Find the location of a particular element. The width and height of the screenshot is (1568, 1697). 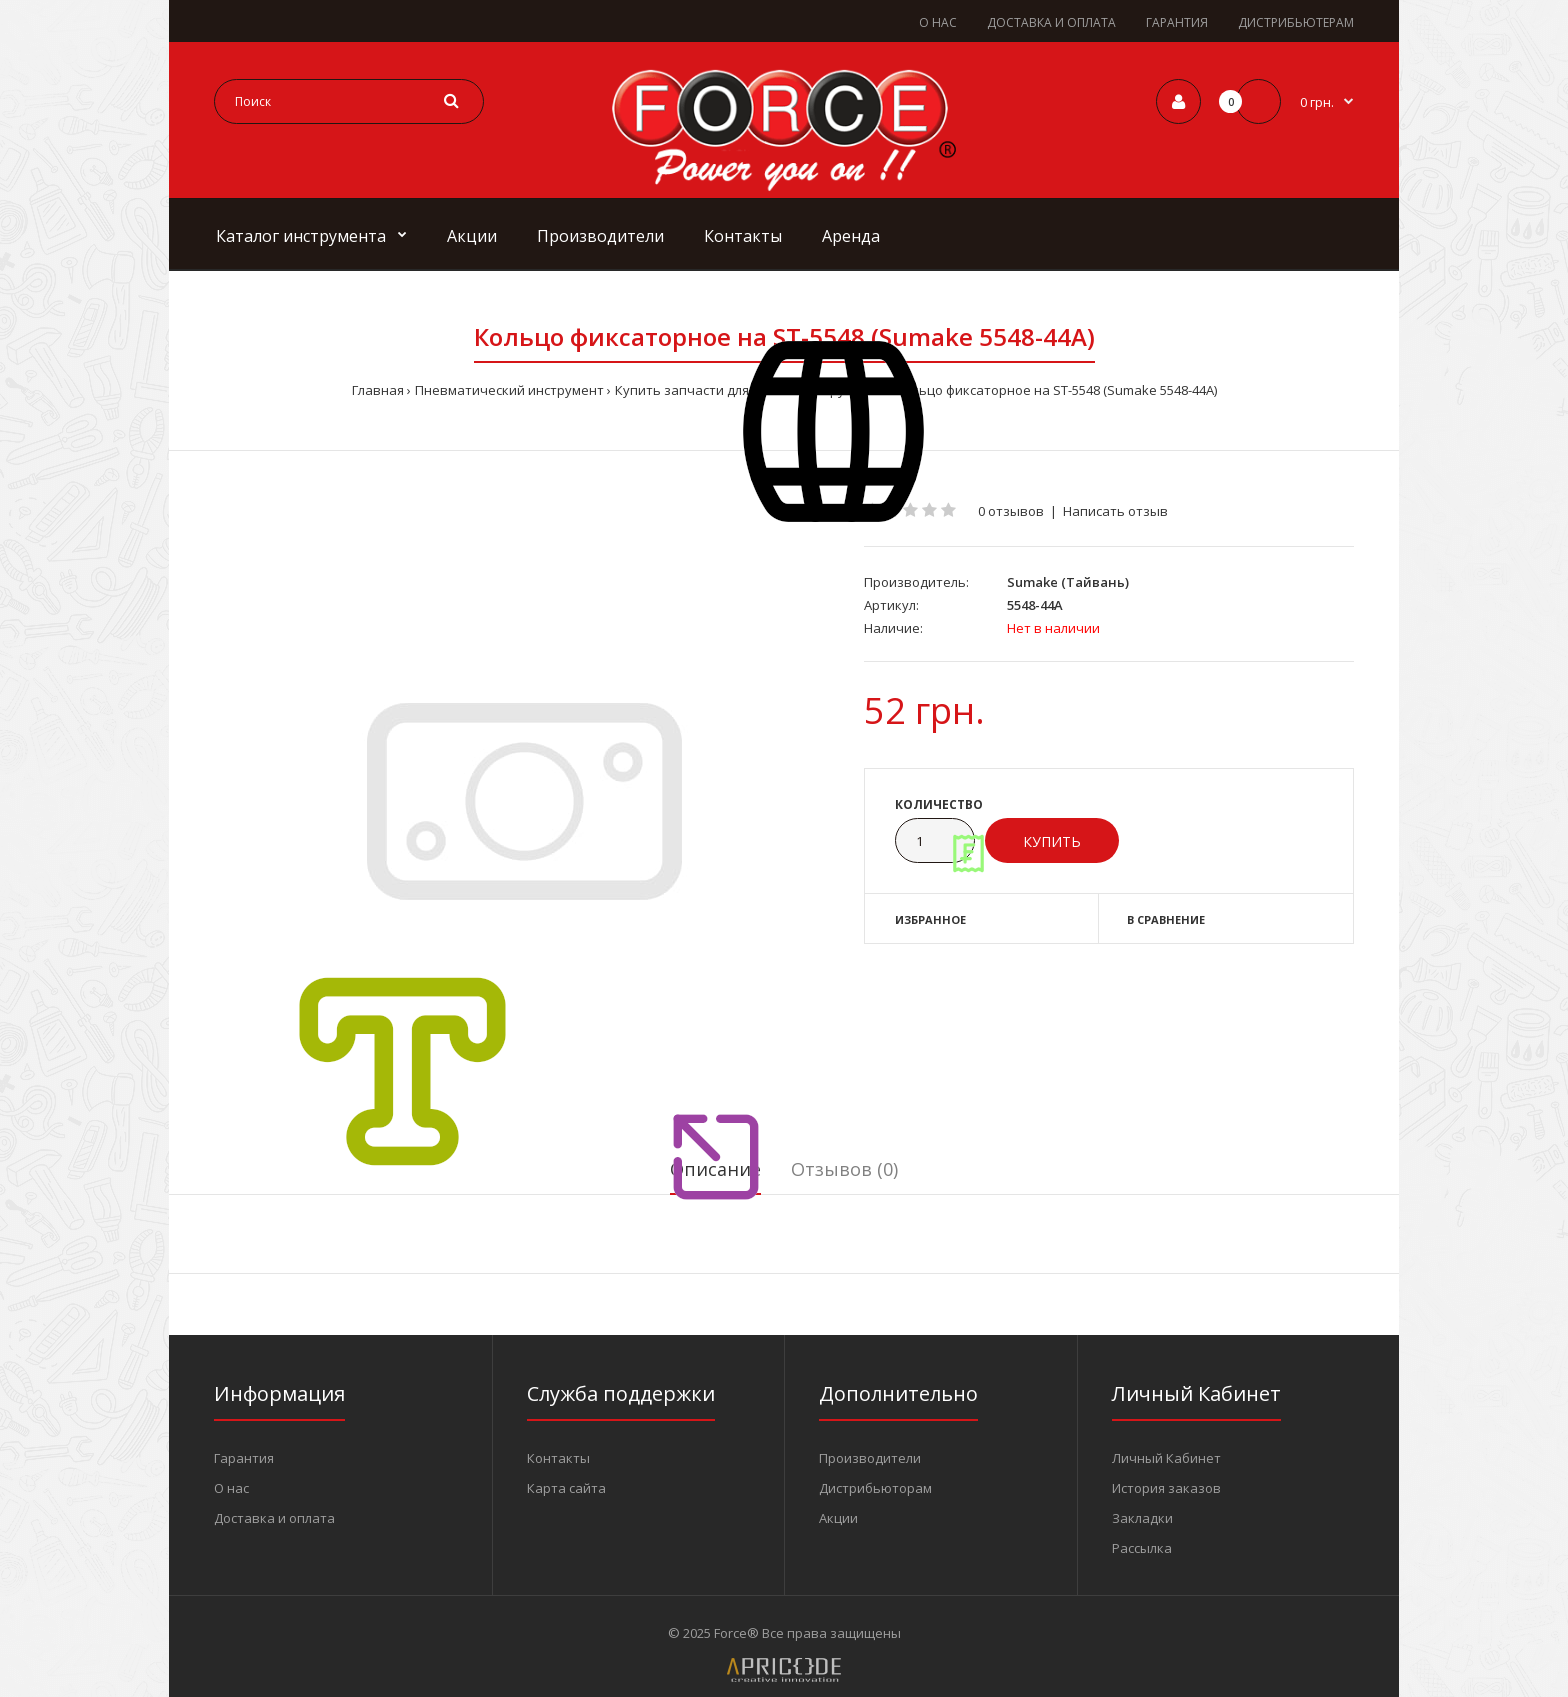

access text formatting options is located at coordinates (402, 1071).